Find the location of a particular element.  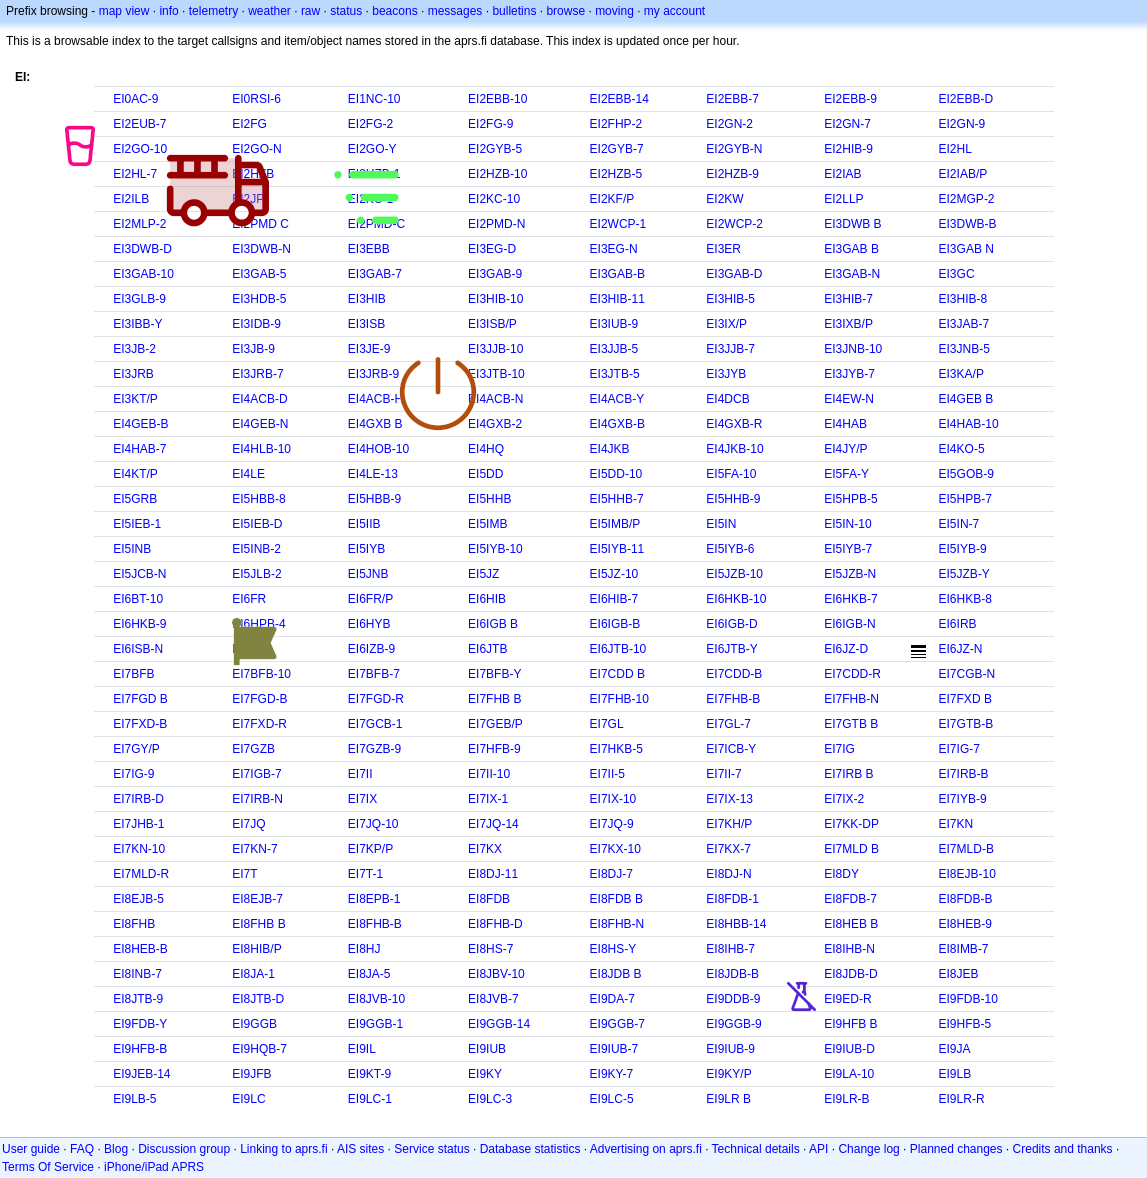

disable experimental features is located at coordinates (801, 996).